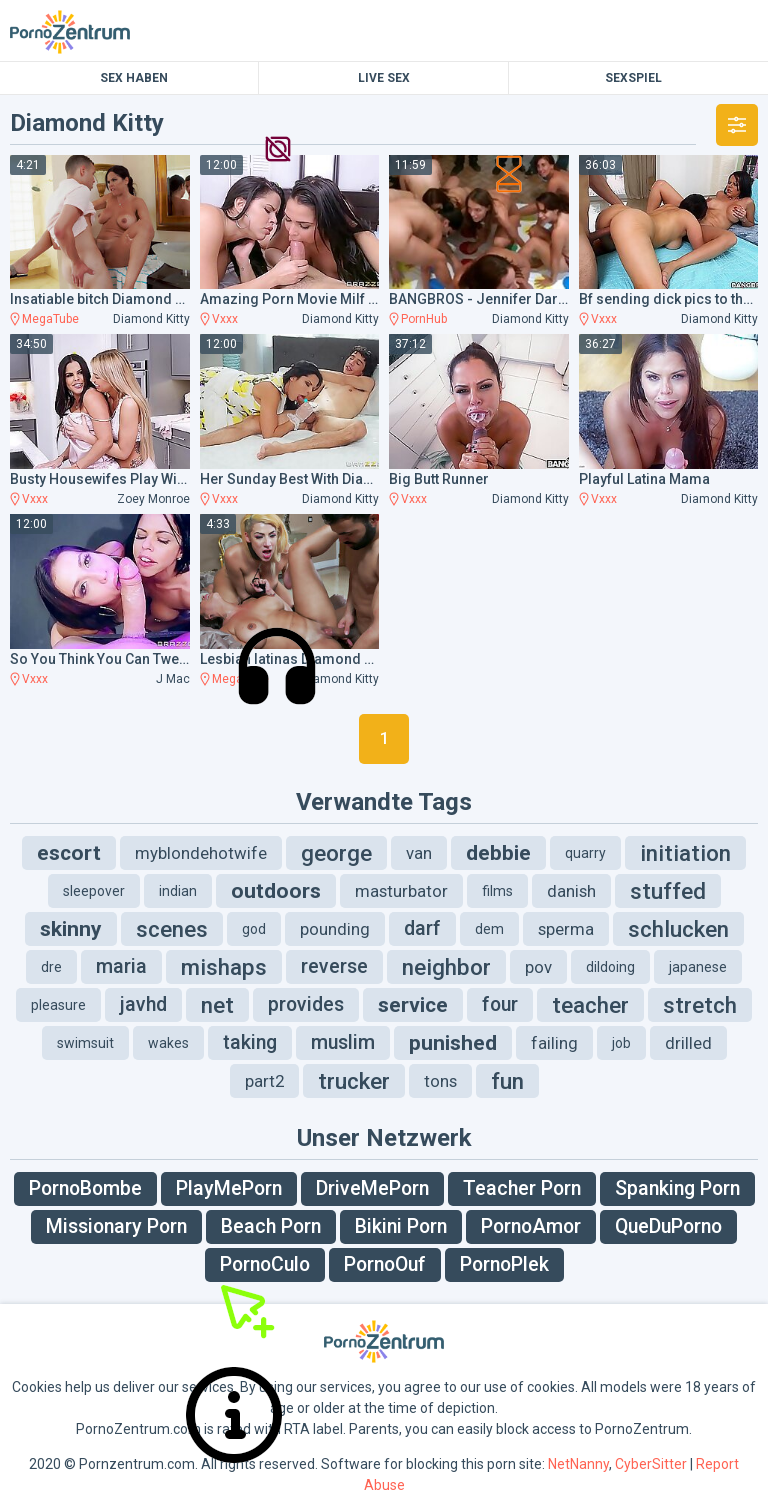 This screenshot has height=1510, width=768. What do you see at coordinates (245, 1309) in the screenshot?
I see `add a new cursor or pointer` at bounding box center [245, 1309].